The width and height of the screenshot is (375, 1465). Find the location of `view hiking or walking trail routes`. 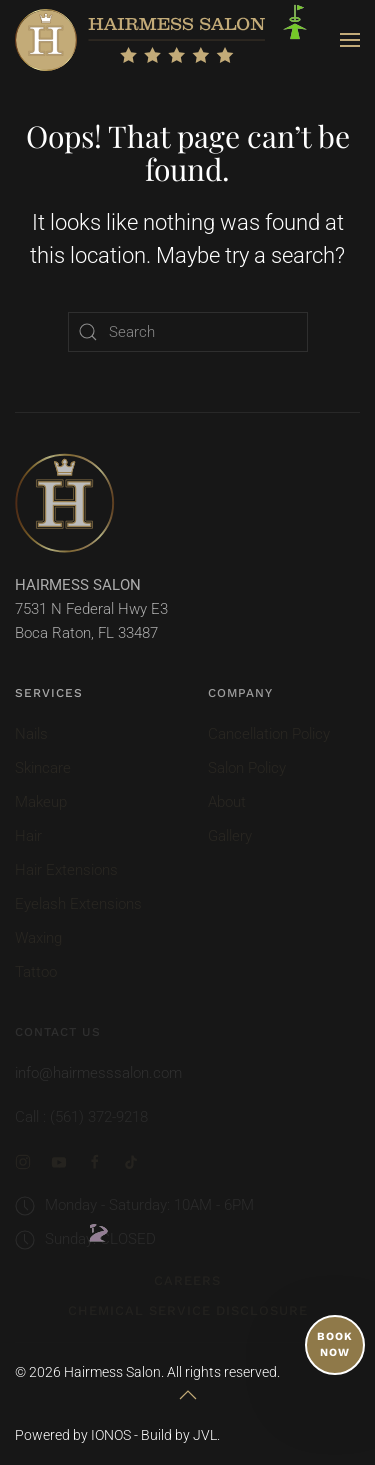

view hiking or walking trail routes is located at coordinates (98, 1232).